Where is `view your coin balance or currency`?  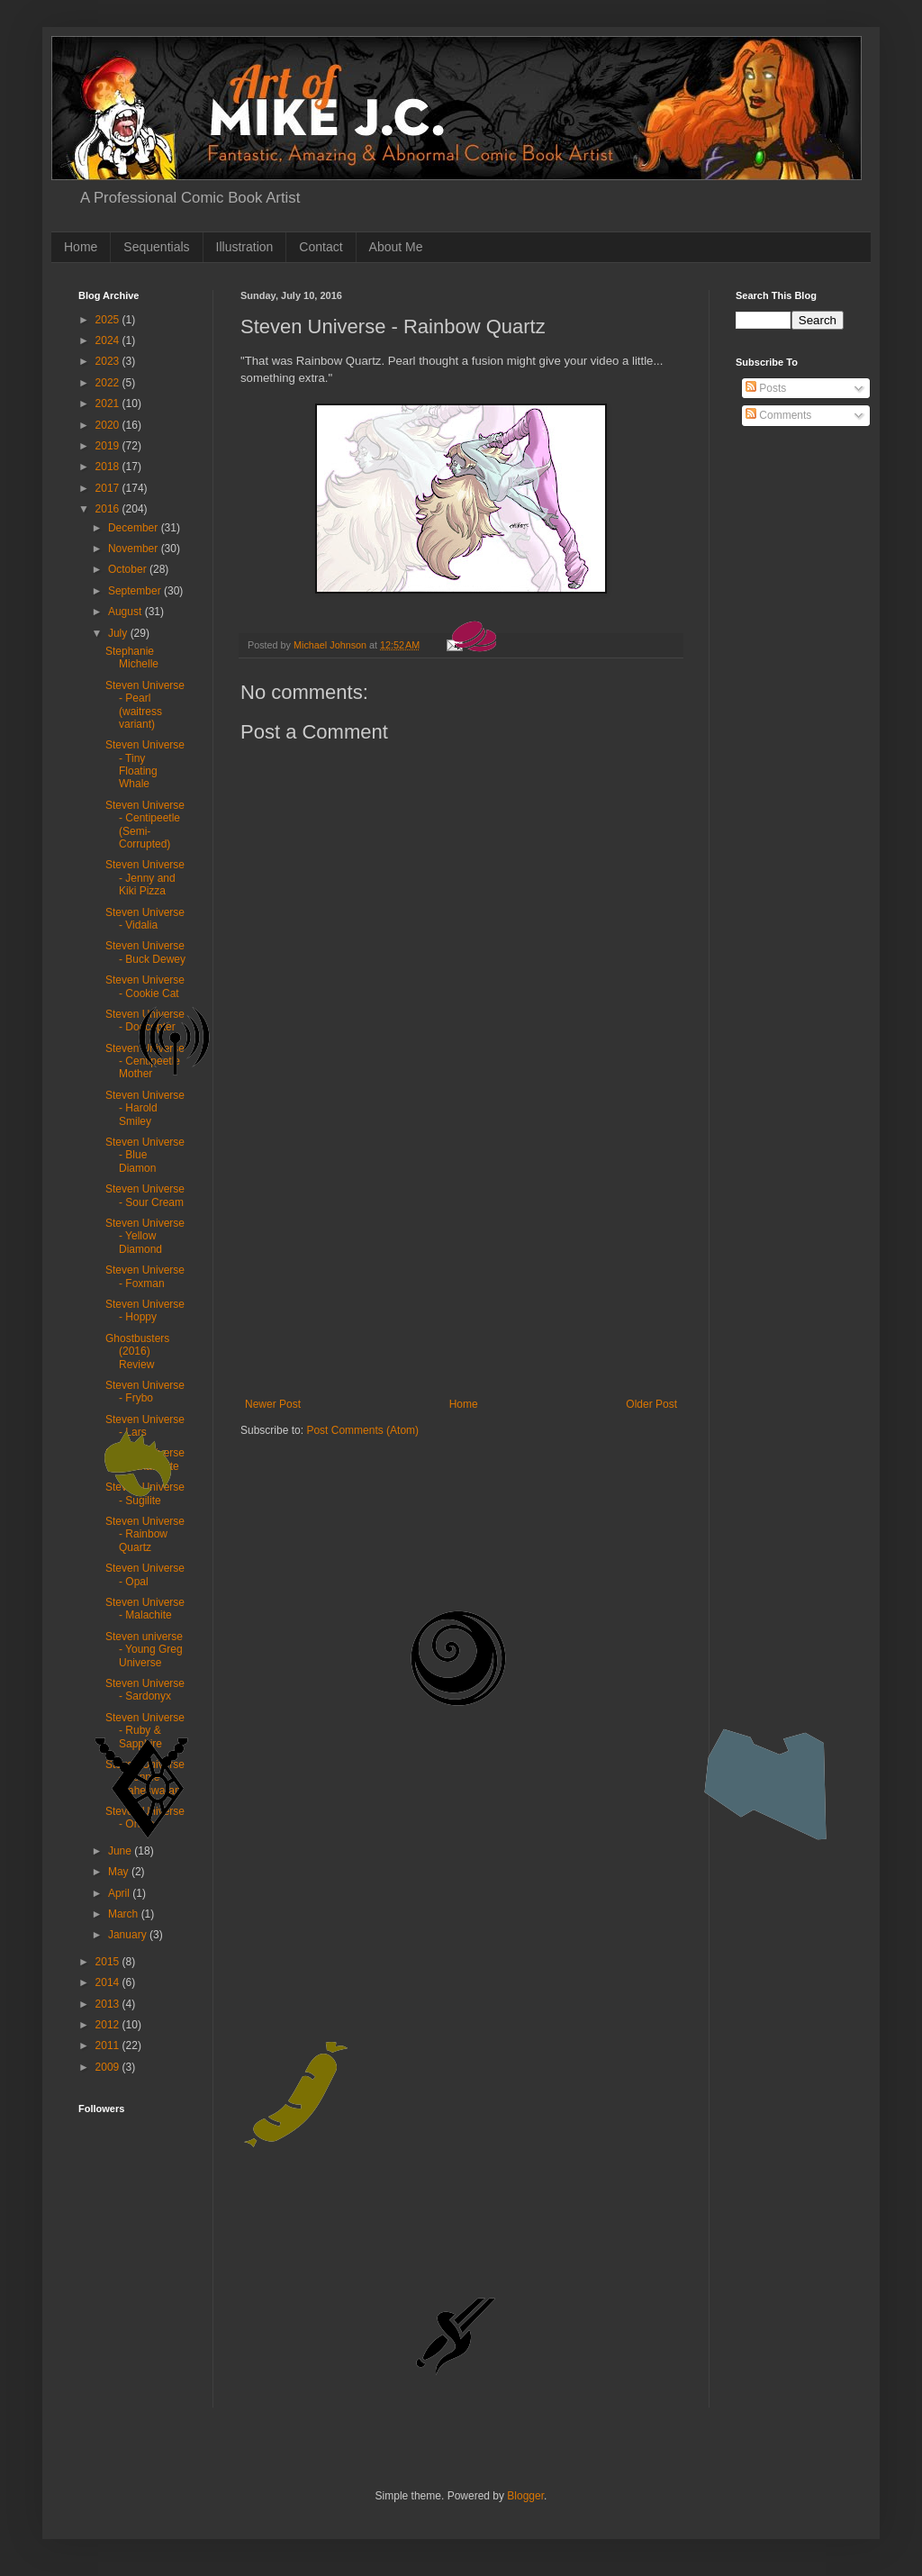
view your coin balance or currency is located at coordinates (474, 636).